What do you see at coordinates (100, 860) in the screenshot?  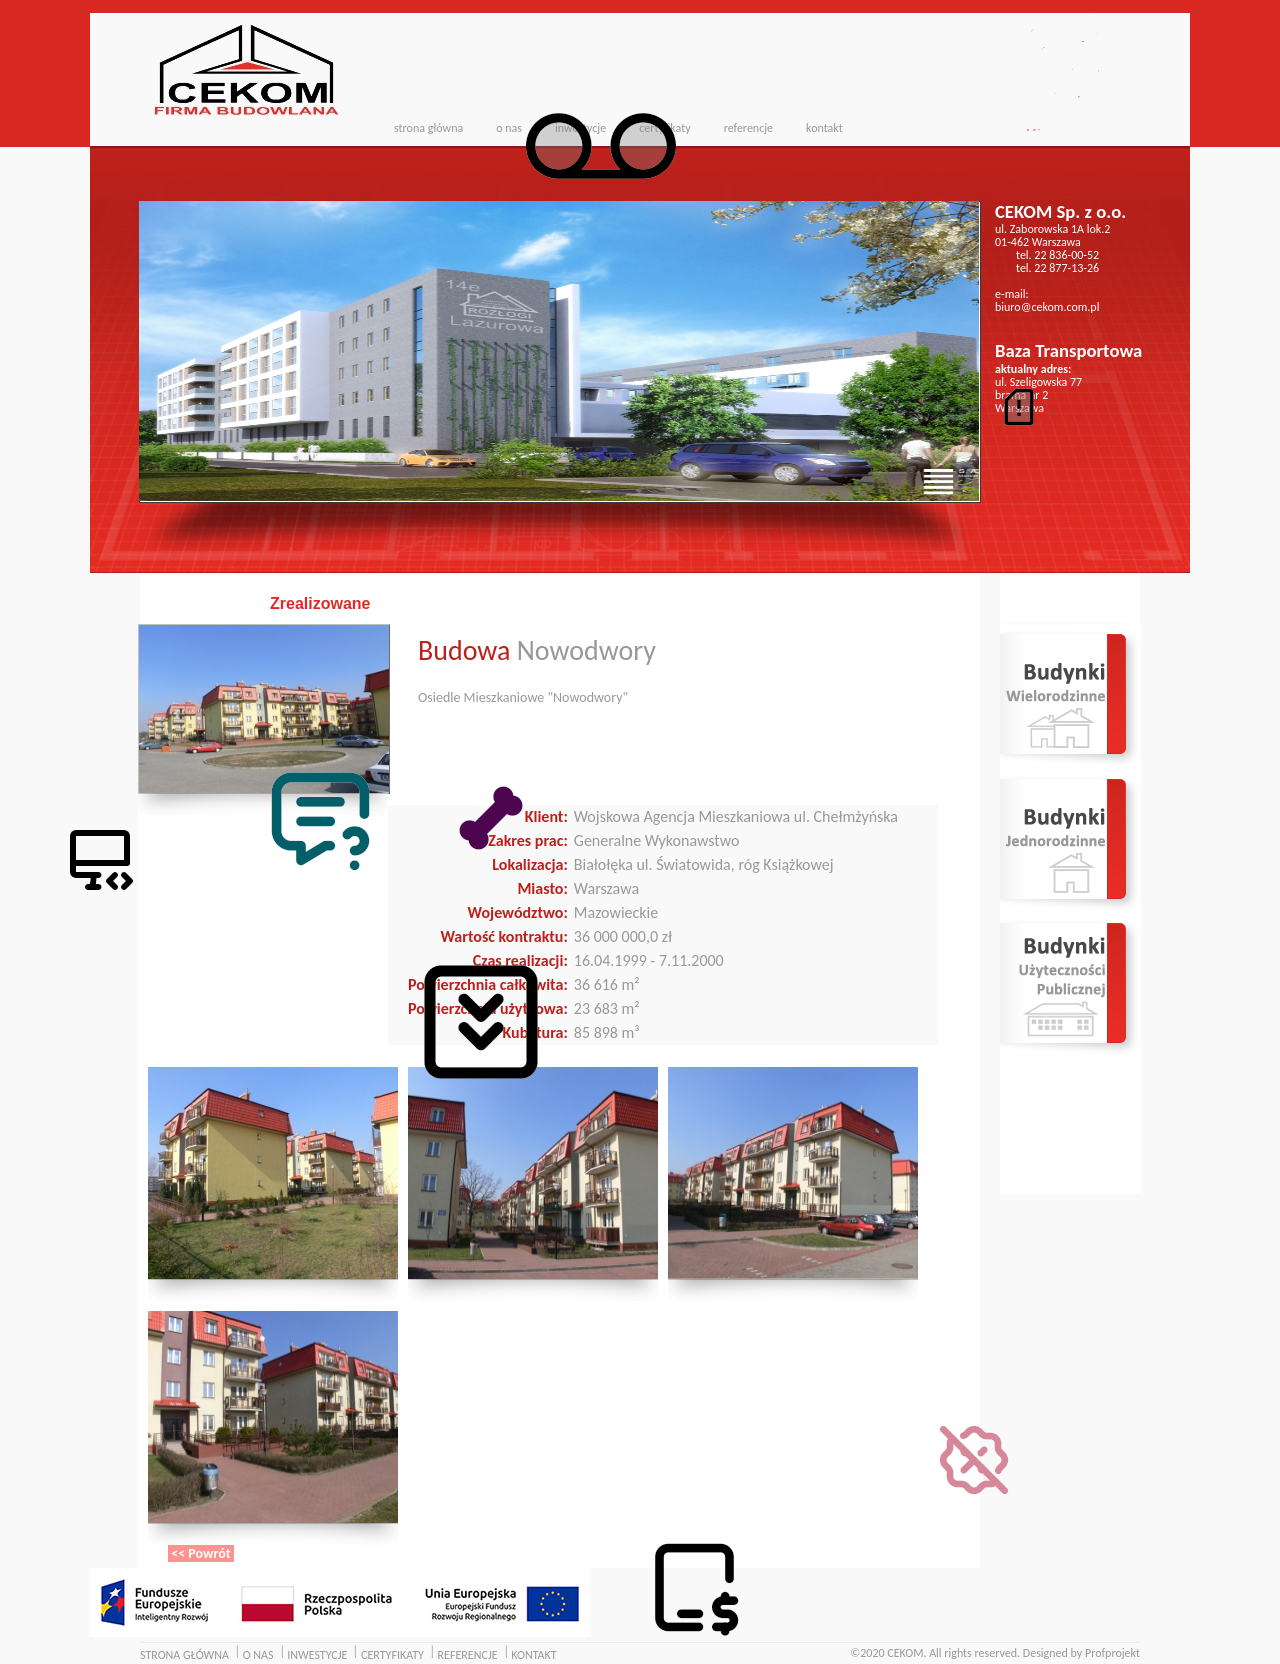 I see `open code editor on desktop` at bounding box center [100, 860].